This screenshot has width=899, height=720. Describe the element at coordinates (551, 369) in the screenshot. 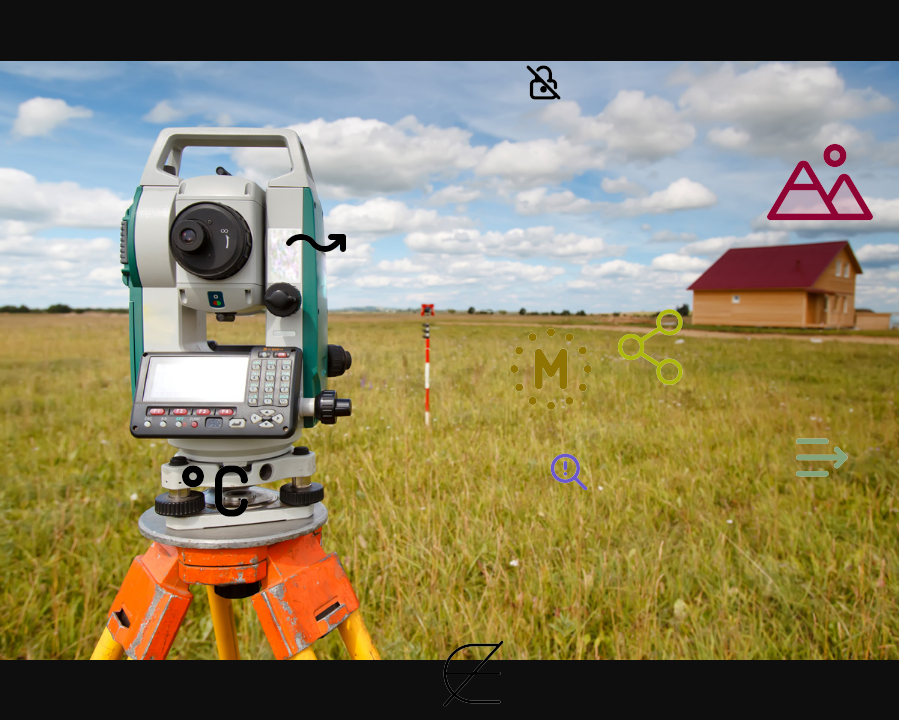

I see `indicates a pending or loading state for a menu item` at that location.